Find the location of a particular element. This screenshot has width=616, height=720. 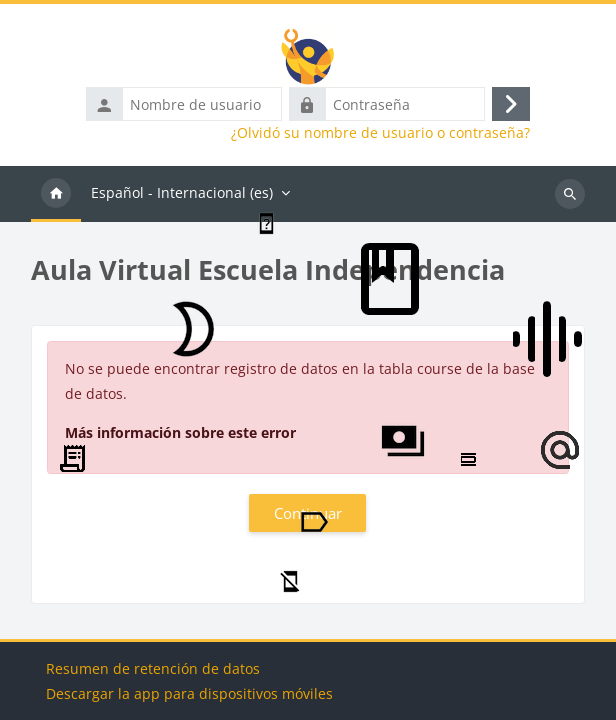

toggle dark mode or night theme is located at coordinates (192, 329).